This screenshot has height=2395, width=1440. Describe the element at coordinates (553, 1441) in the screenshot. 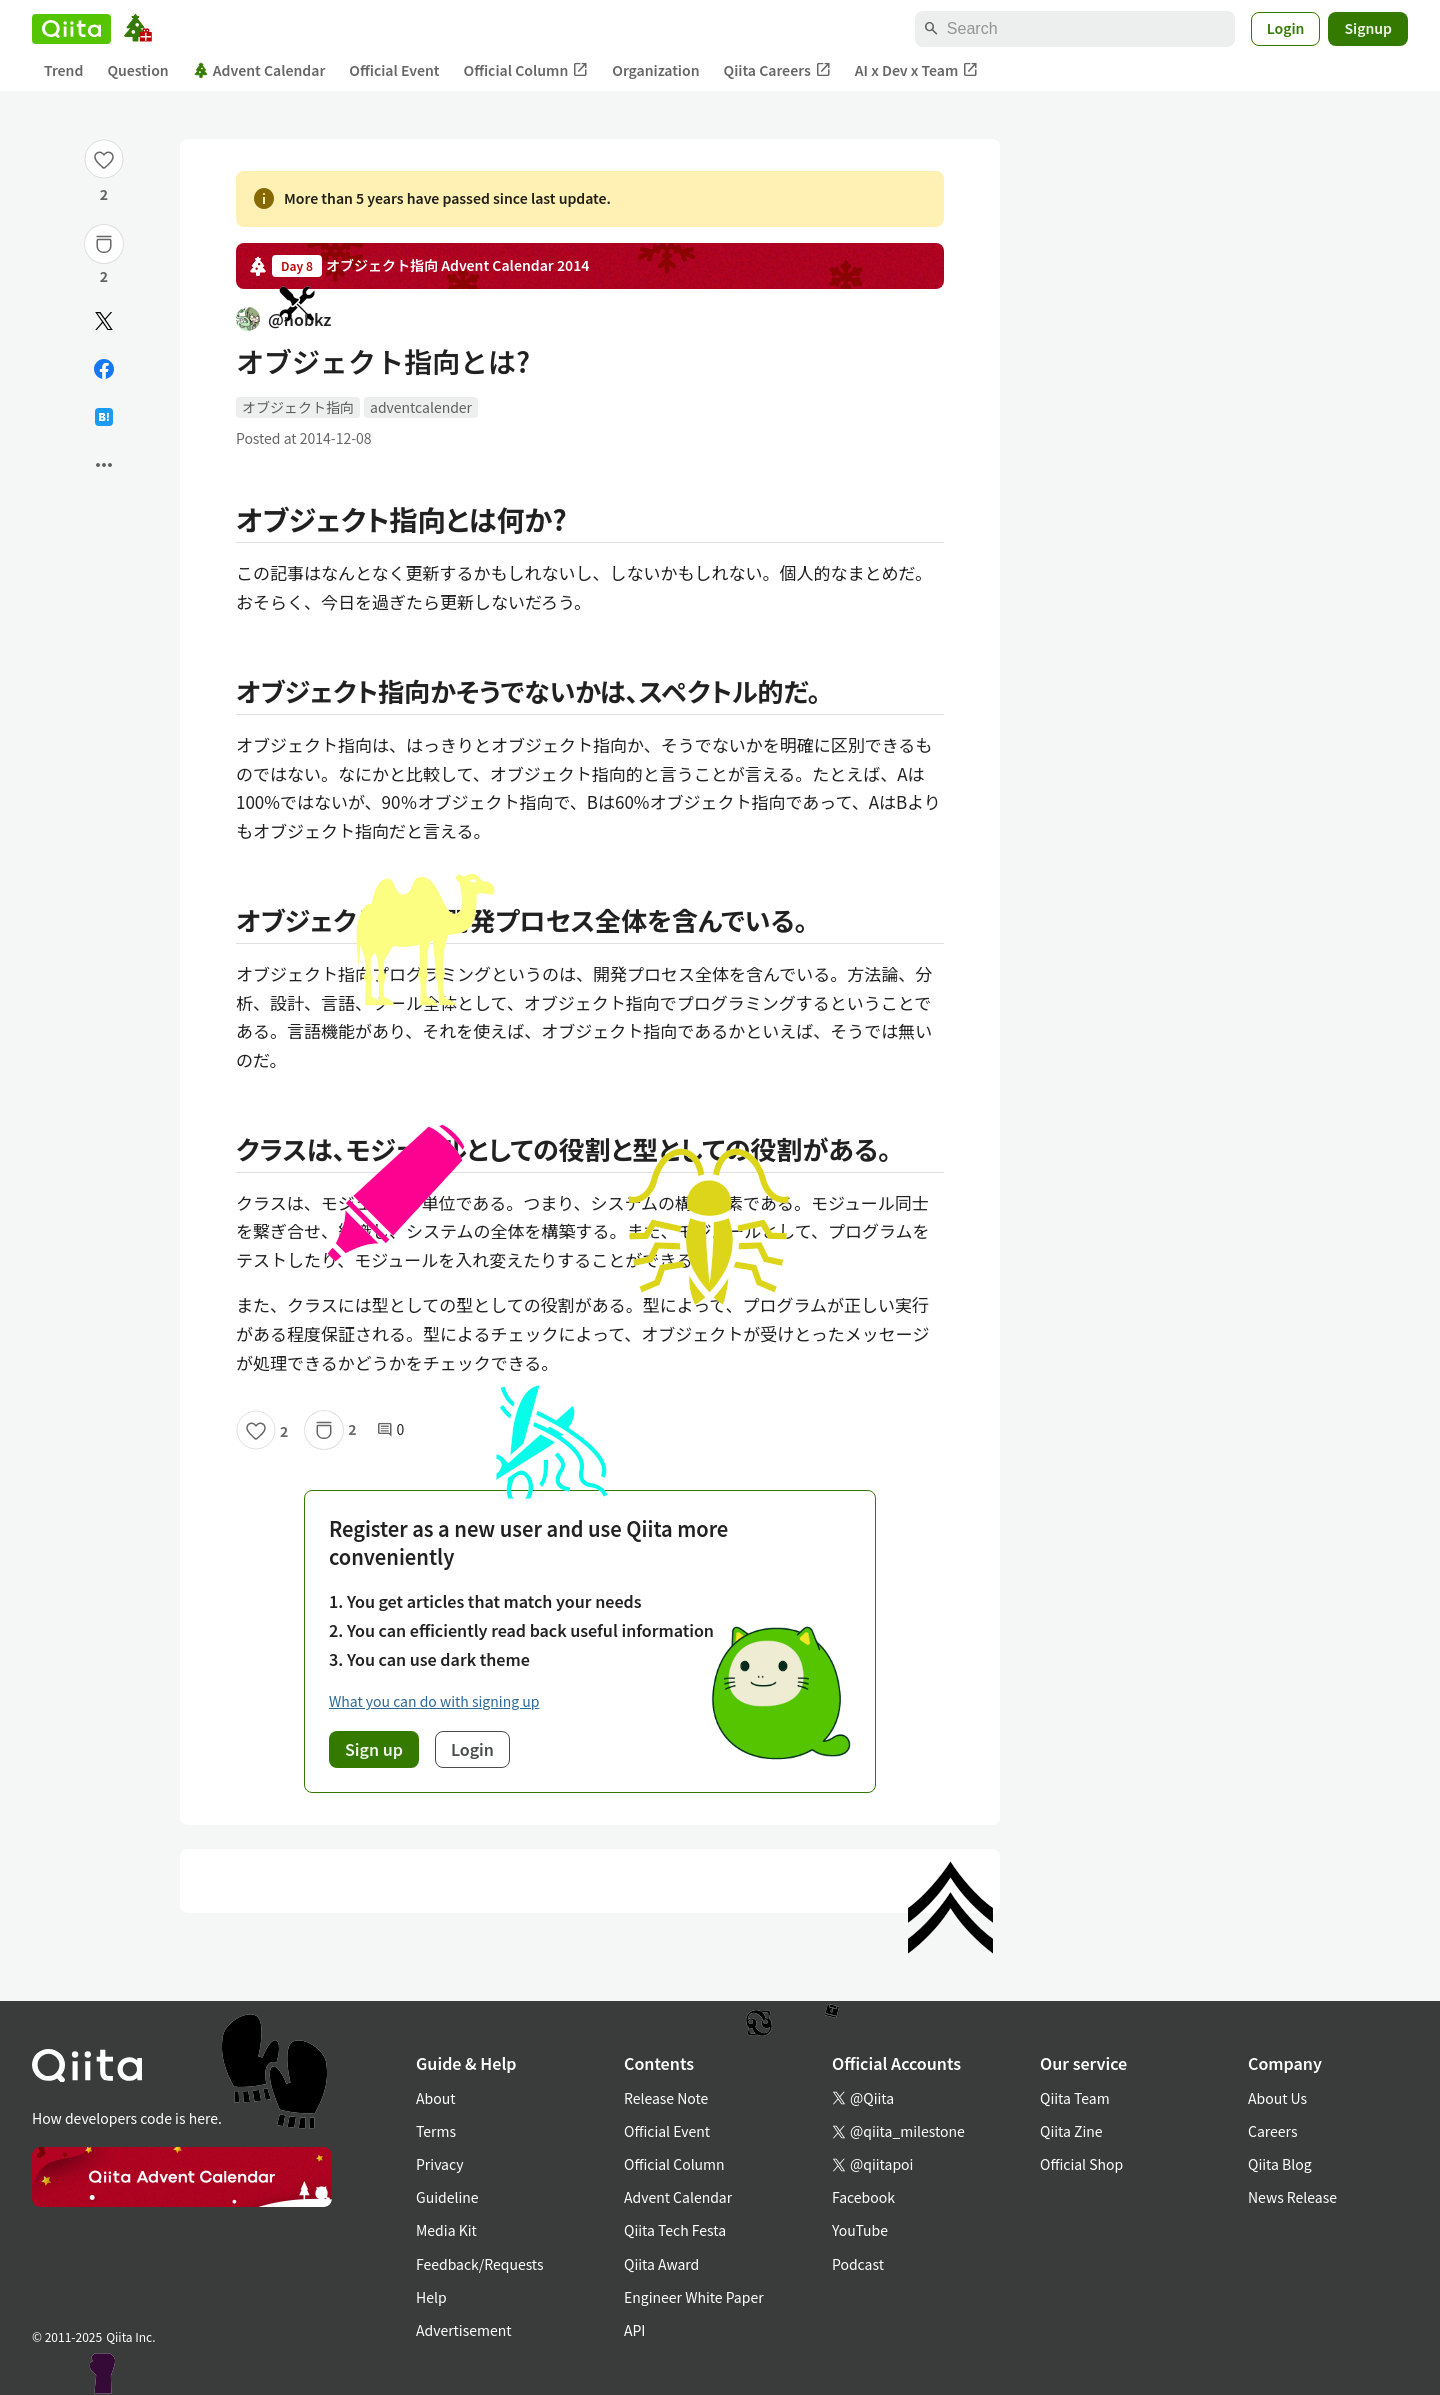

I see `cut or trim hair` at that location.